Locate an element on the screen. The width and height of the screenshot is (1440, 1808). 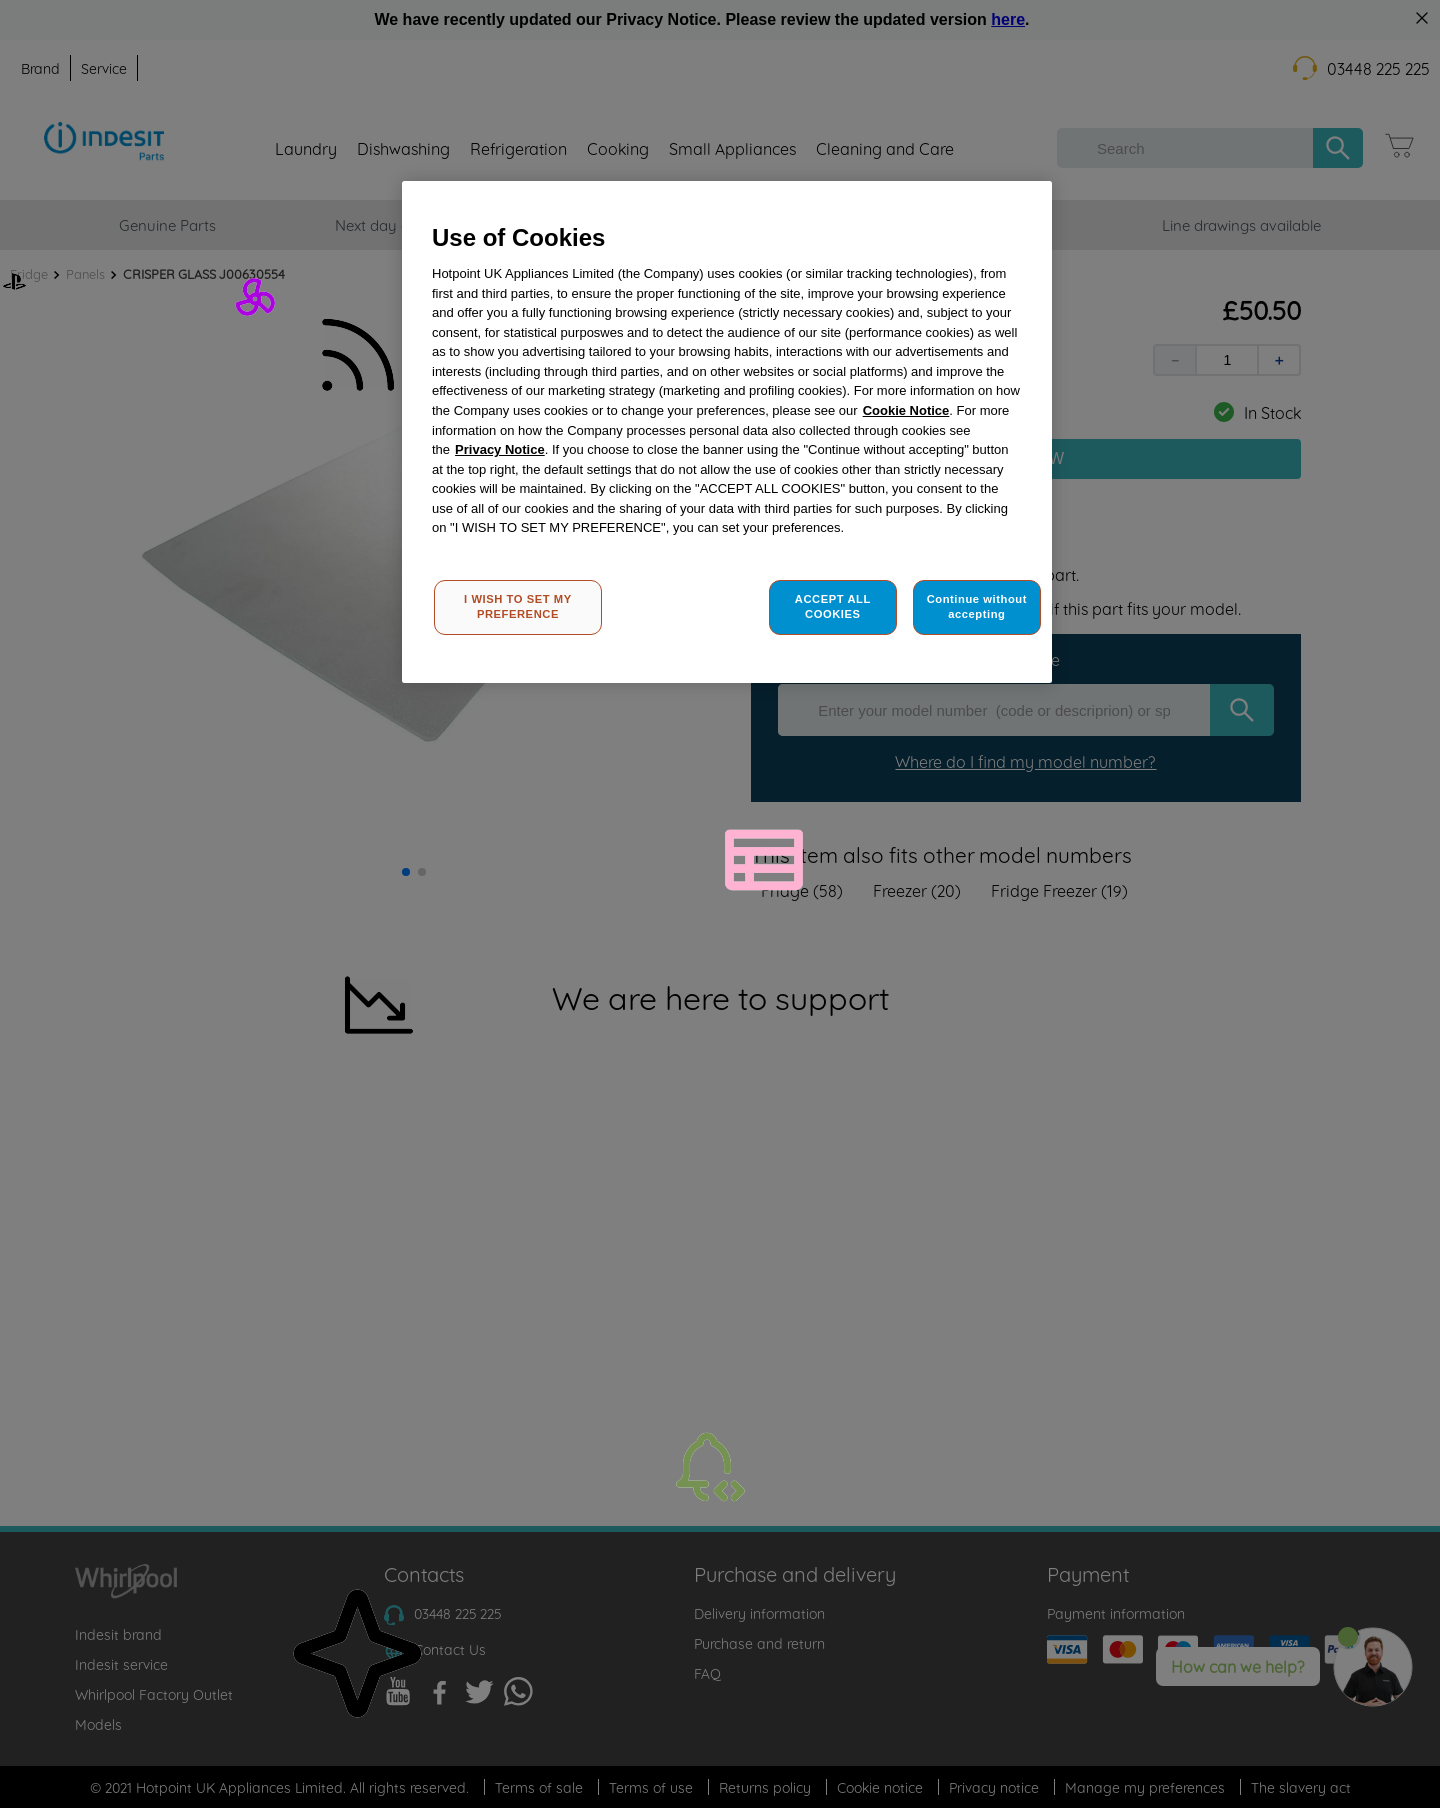
playstation app or service is located at coordinates (14, 281).